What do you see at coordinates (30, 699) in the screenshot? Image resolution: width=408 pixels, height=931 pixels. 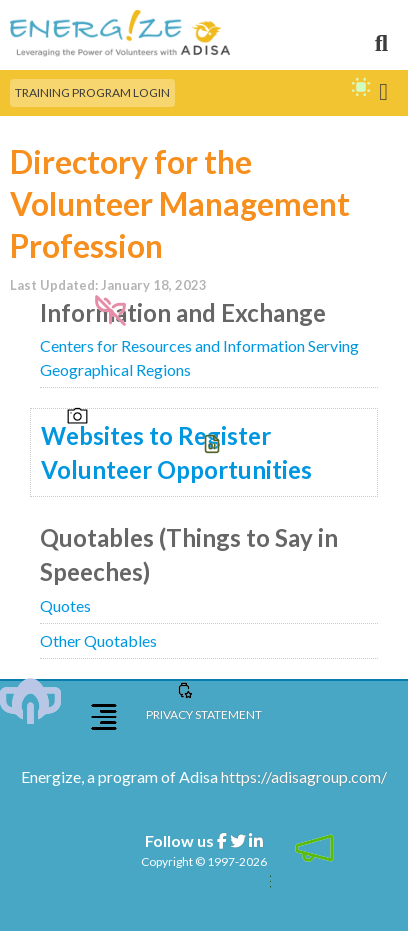 I see `indicates respiratory protection or ventilator equipment` at bounding box center [30, 699].